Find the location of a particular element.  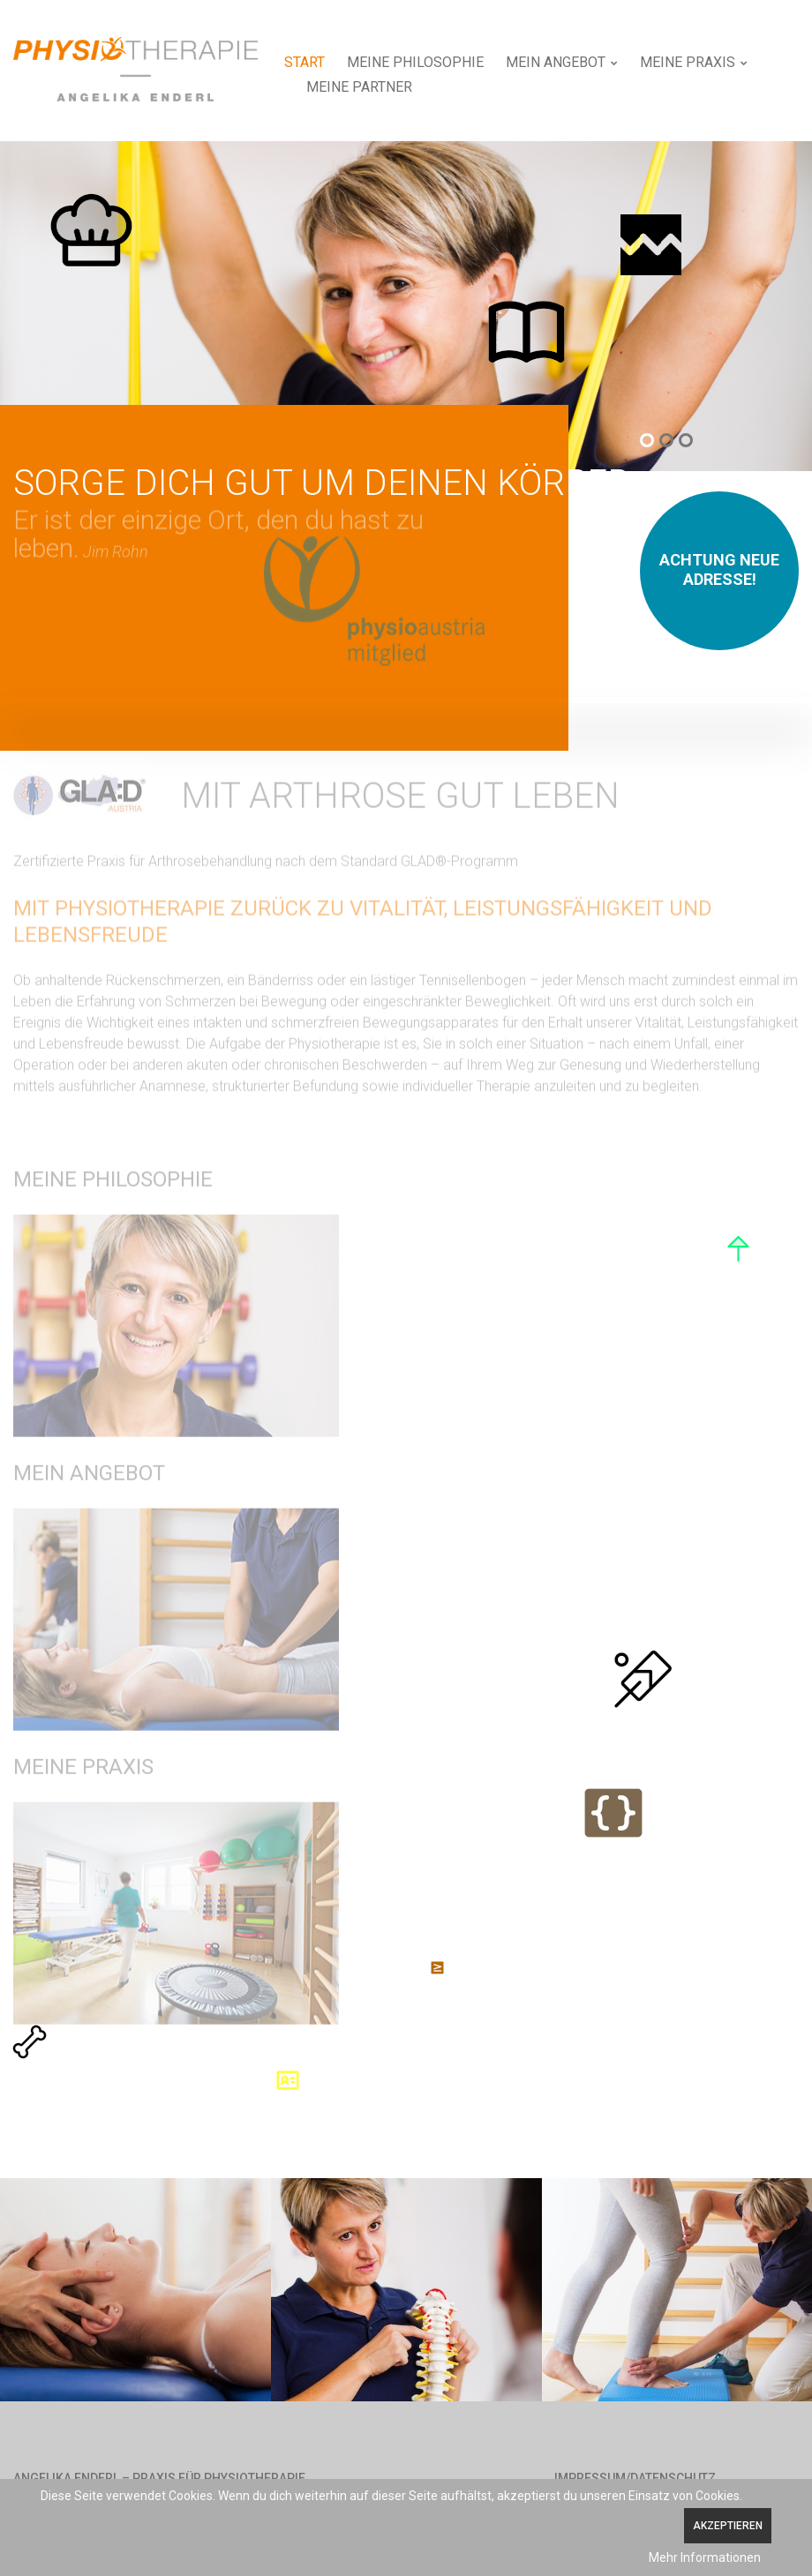

greater than or equal to mathematical operator is located at coordinates (437, 1967).